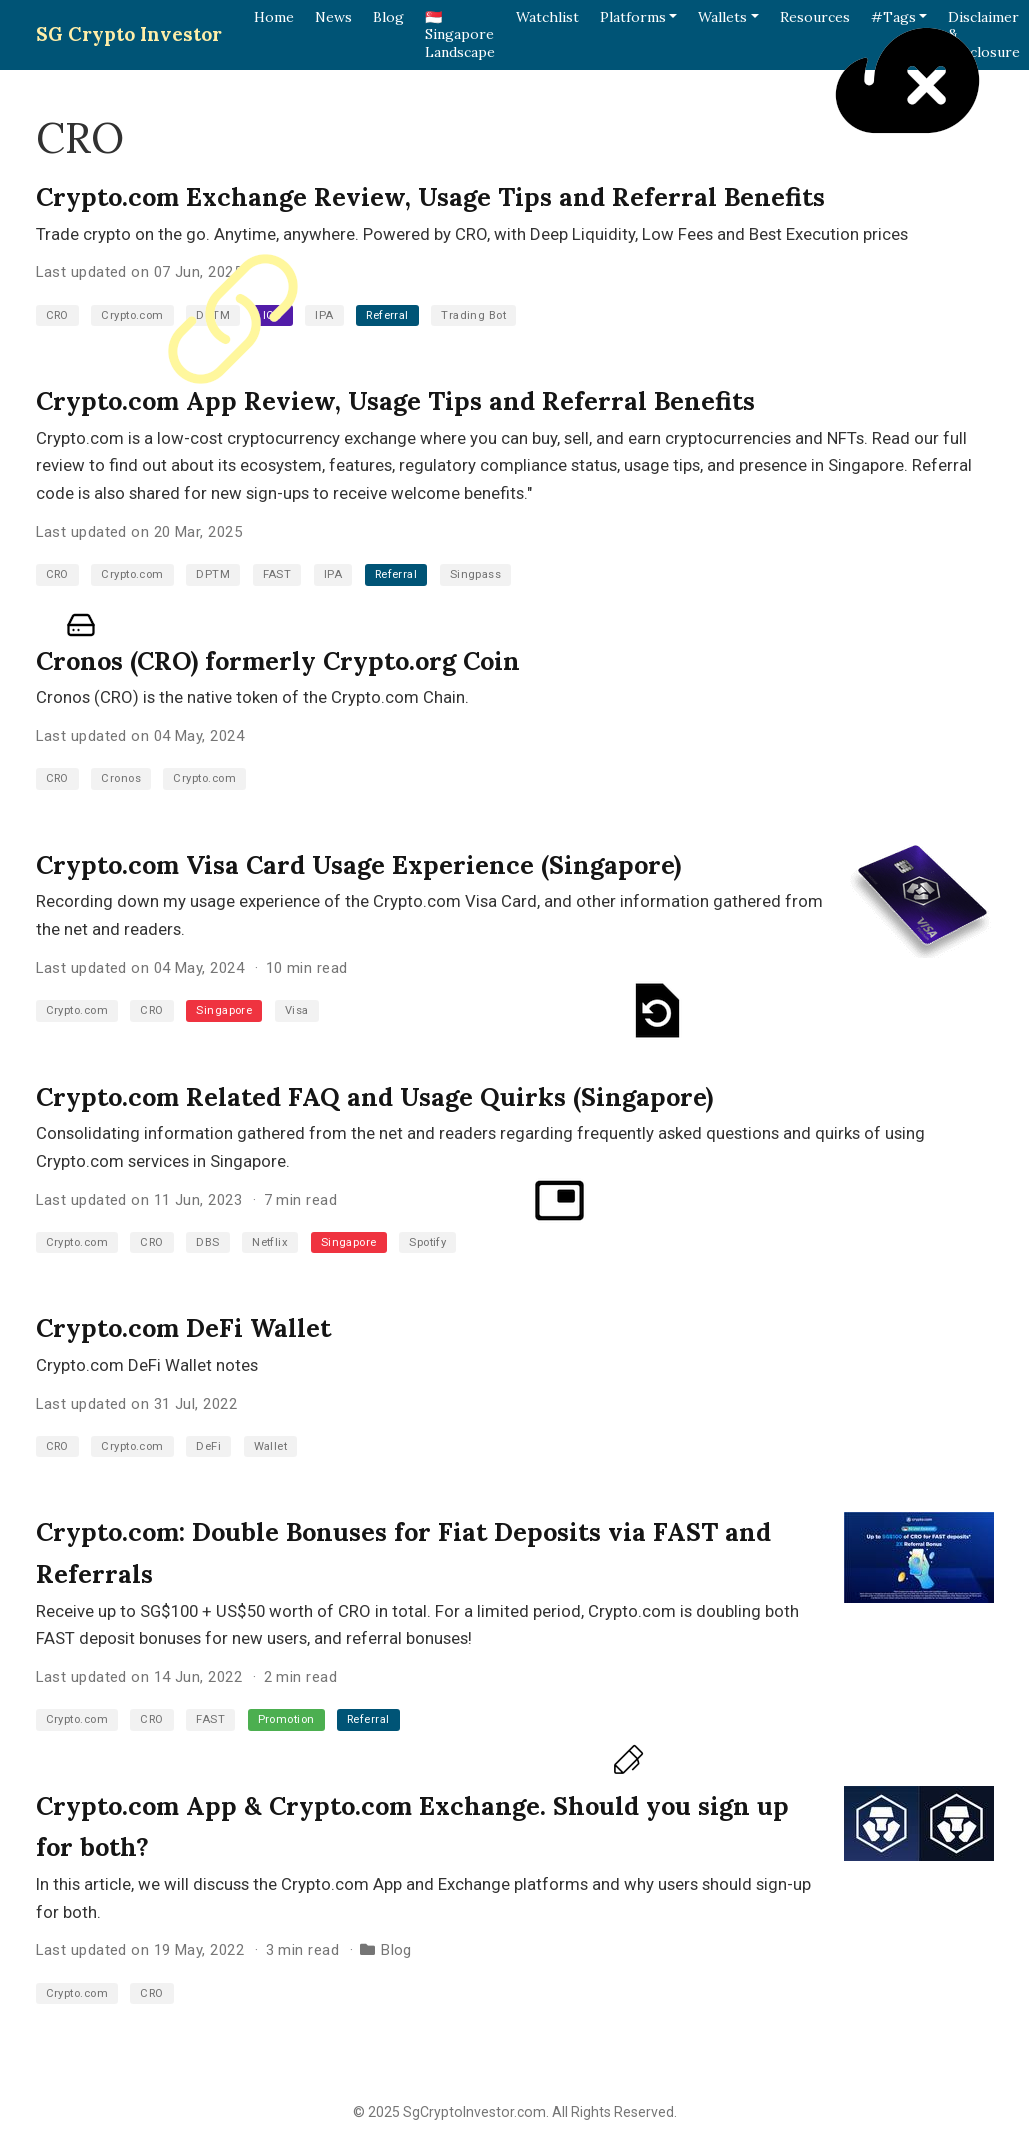  I want to click on disconnect from cloud storage, so click(907, 80).